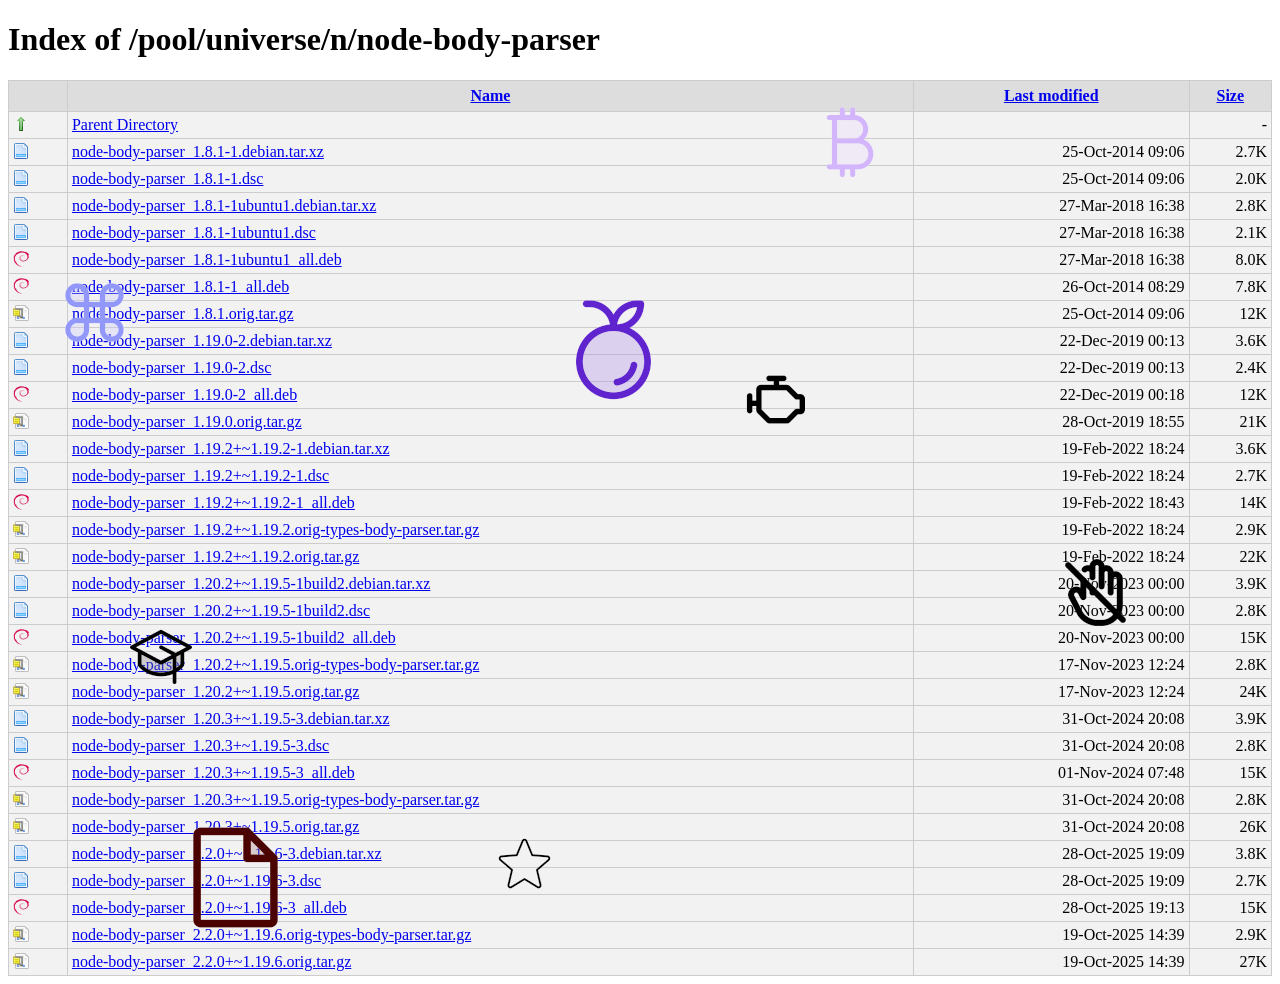 This screenshot has width=1280, height=984. Describe the element at coordinates (161, 655) in the screenshot. I see `access education or learning resources` at that location.